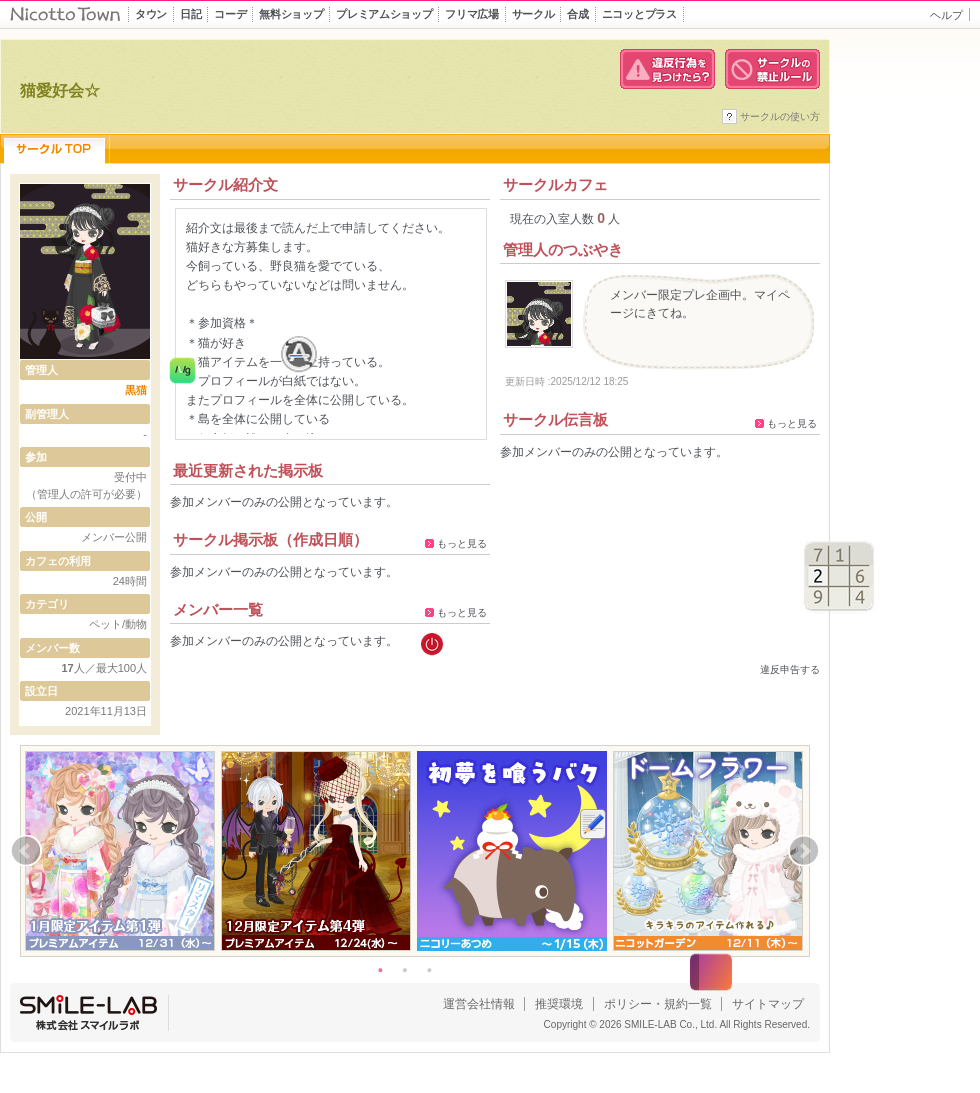  What do you see at coordinates (299, 354) in the screenshot?
I see `open the software updater application` at bounding box center [299, 354].